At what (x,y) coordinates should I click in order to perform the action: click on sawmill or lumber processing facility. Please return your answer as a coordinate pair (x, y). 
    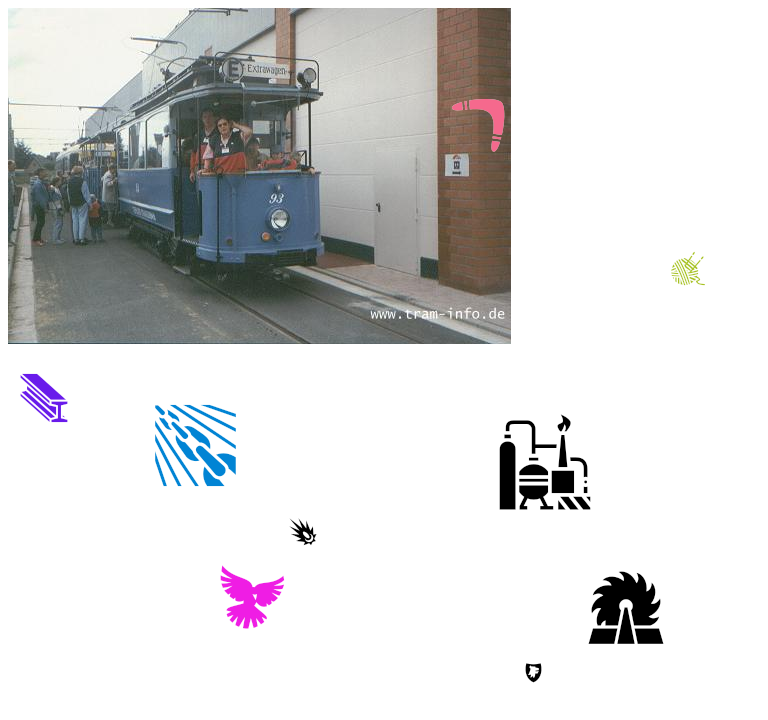
    Looking at the image, I should click on (626, 606).